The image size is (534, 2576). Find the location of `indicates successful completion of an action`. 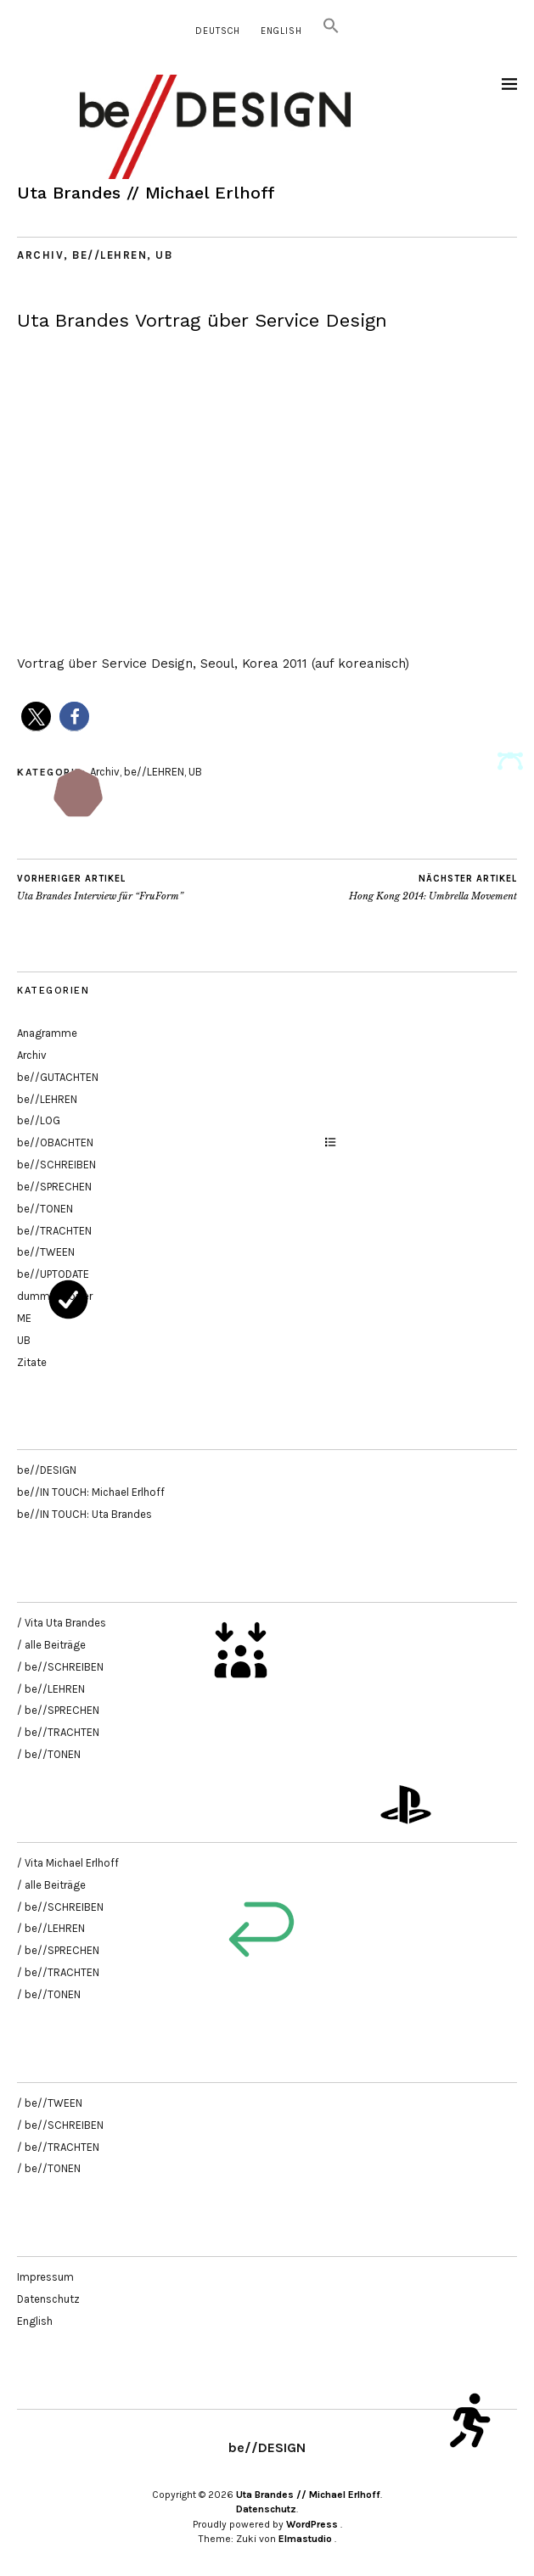

indicates successful completion of an action is located at coordinates (68, 1299).